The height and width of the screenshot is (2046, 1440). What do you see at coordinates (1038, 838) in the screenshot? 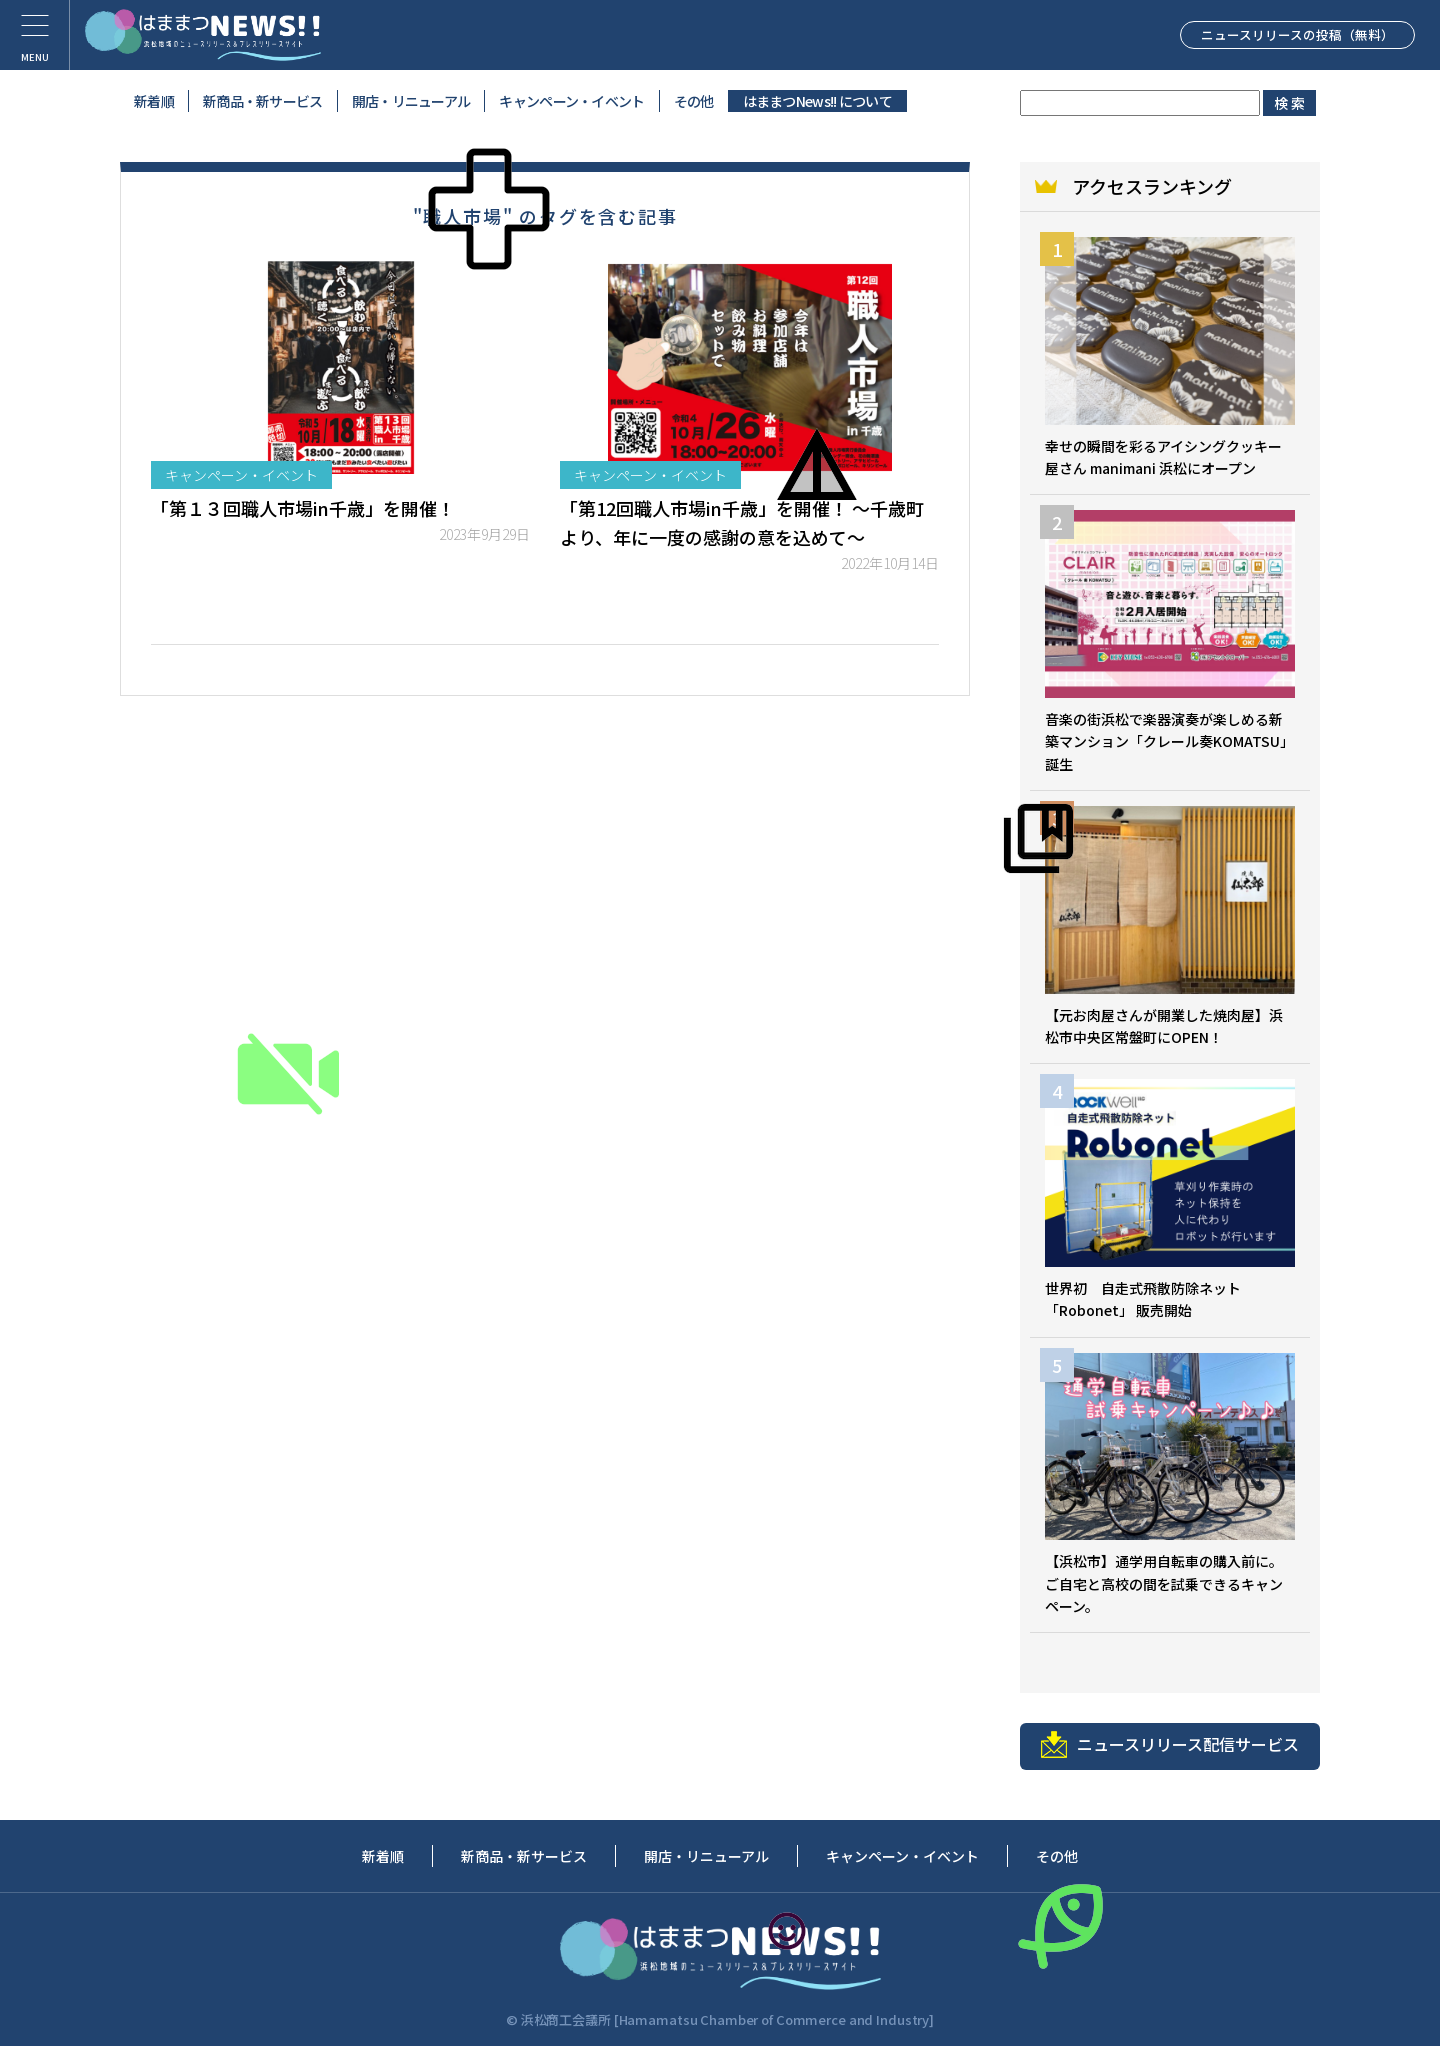
I see `access your bookmarked collections` at bounding box center [1038, 838].